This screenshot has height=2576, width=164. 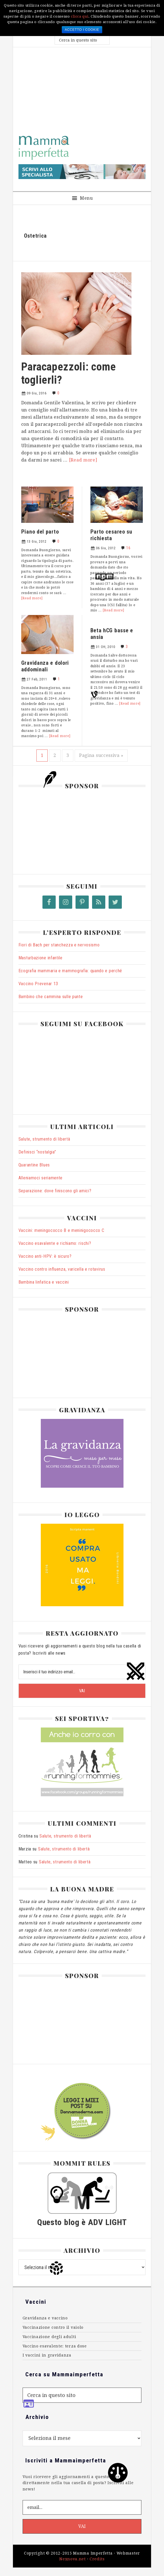 I want to click on view or manage your driver's license, so click(x=29, y=2404).